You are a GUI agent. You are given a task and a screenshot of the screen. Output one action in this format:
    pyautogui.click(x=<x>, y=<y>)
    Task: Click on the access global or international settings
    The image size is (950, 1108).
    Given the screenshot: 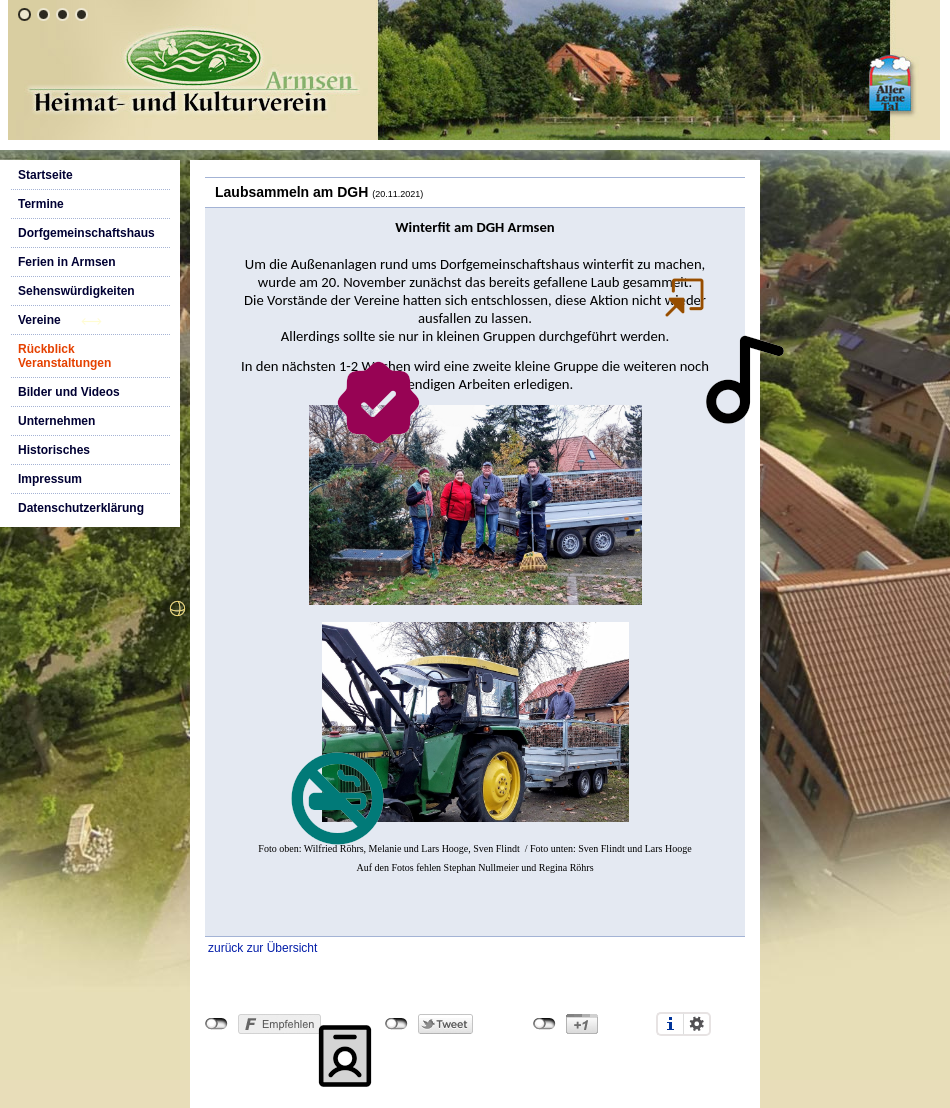 What is the action you would take?
    pyautogui.click(x=177, y=608)
    